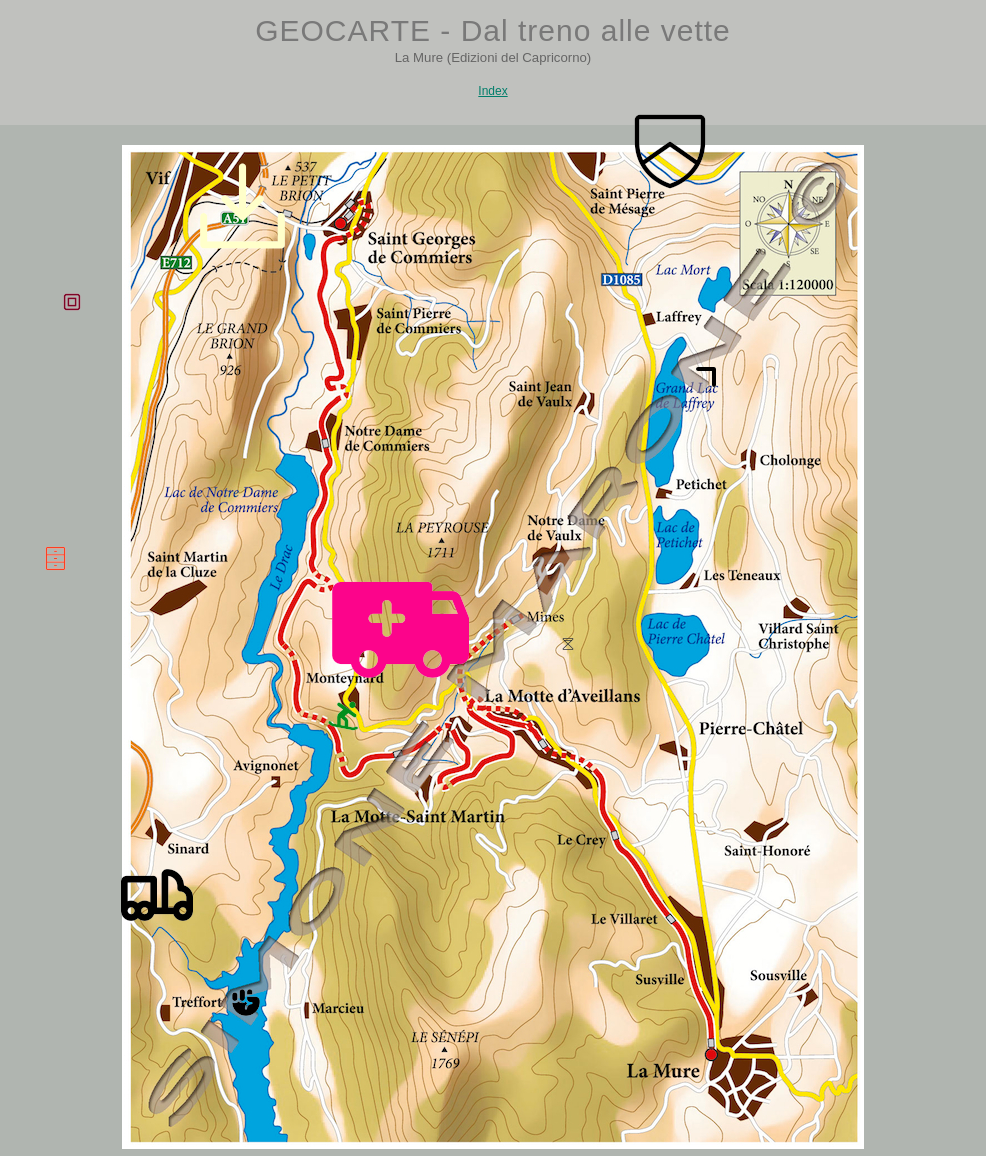 This screenshot has width=986, height=1156. I want to click on security or protection status indicator, so click(670, 147).